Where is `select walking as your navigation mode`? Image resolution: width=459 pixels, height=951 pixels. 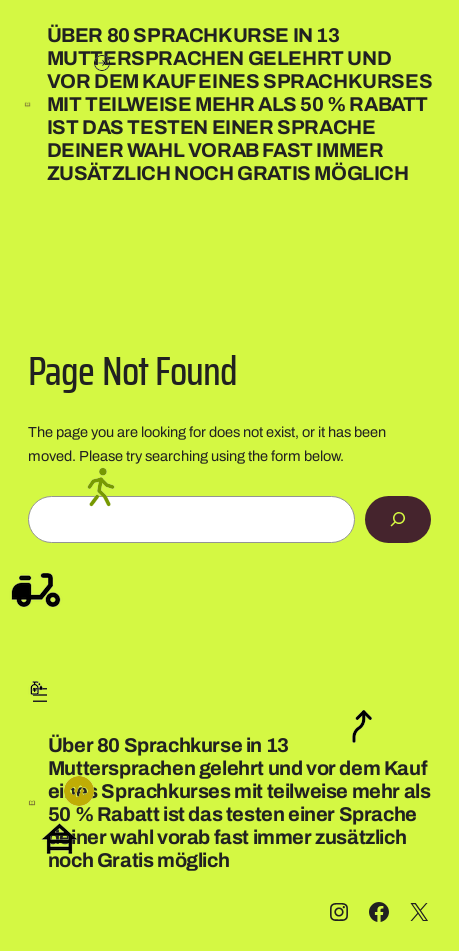 select walking as your navigation mode is located at coordinates (101, 487).